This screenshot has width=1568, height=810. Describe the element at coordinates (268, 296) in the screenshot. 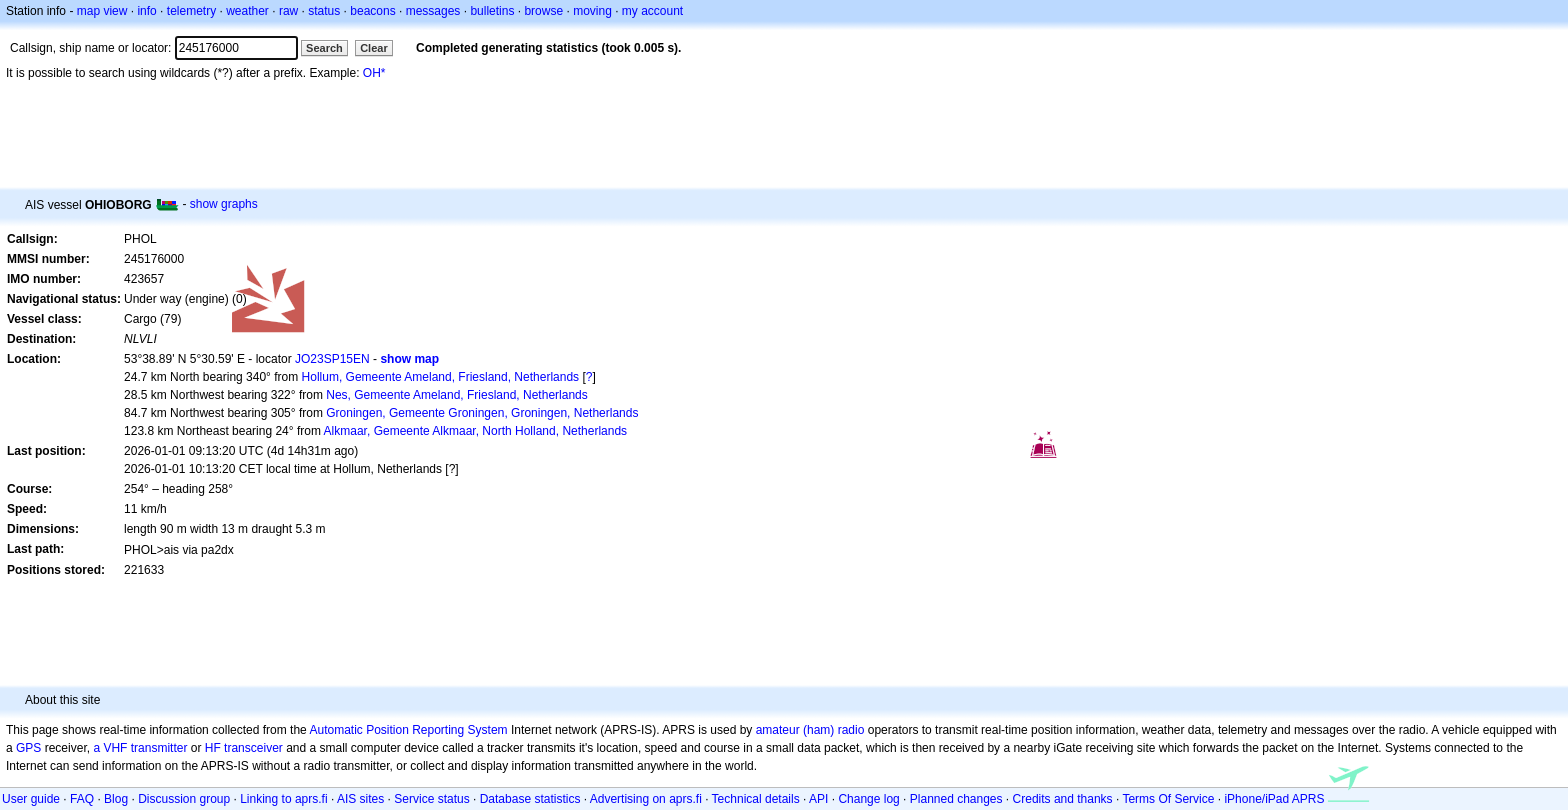

I see `indicates structural damage or crack detected` at that location.